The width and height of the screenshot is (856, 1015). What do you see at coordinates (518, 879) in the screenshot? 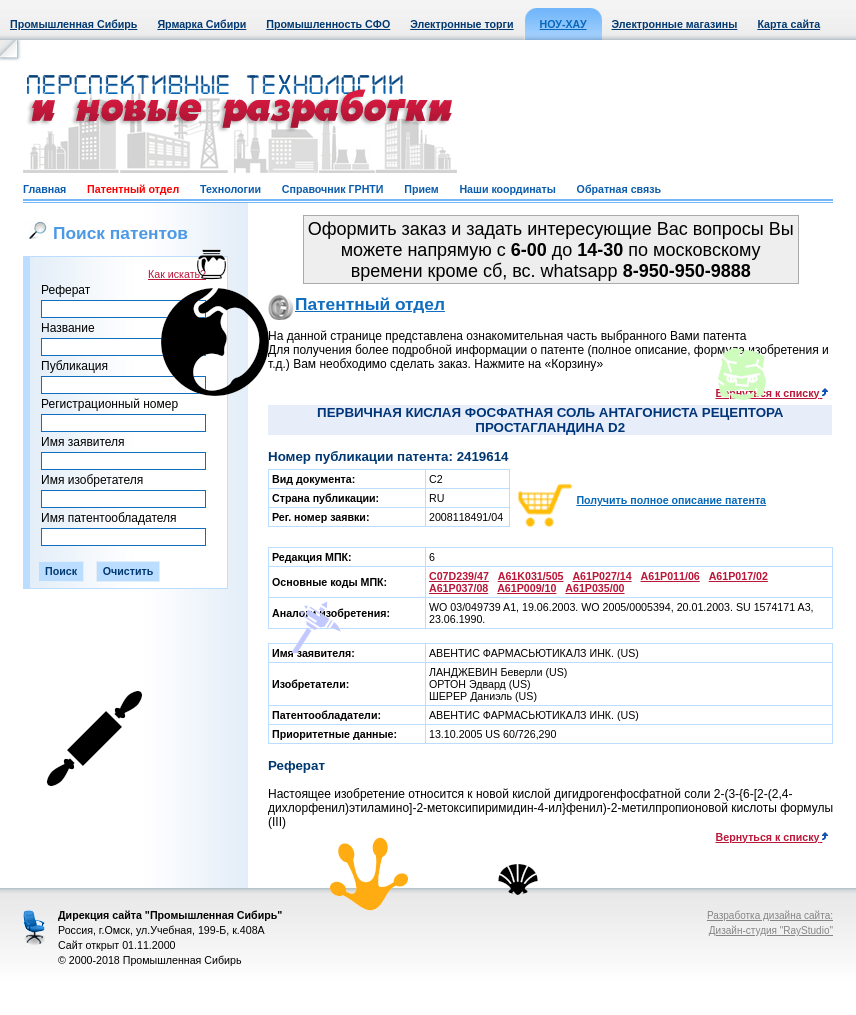
I see `seafood or shellfish category indicator` at bounding box center [518, 879].